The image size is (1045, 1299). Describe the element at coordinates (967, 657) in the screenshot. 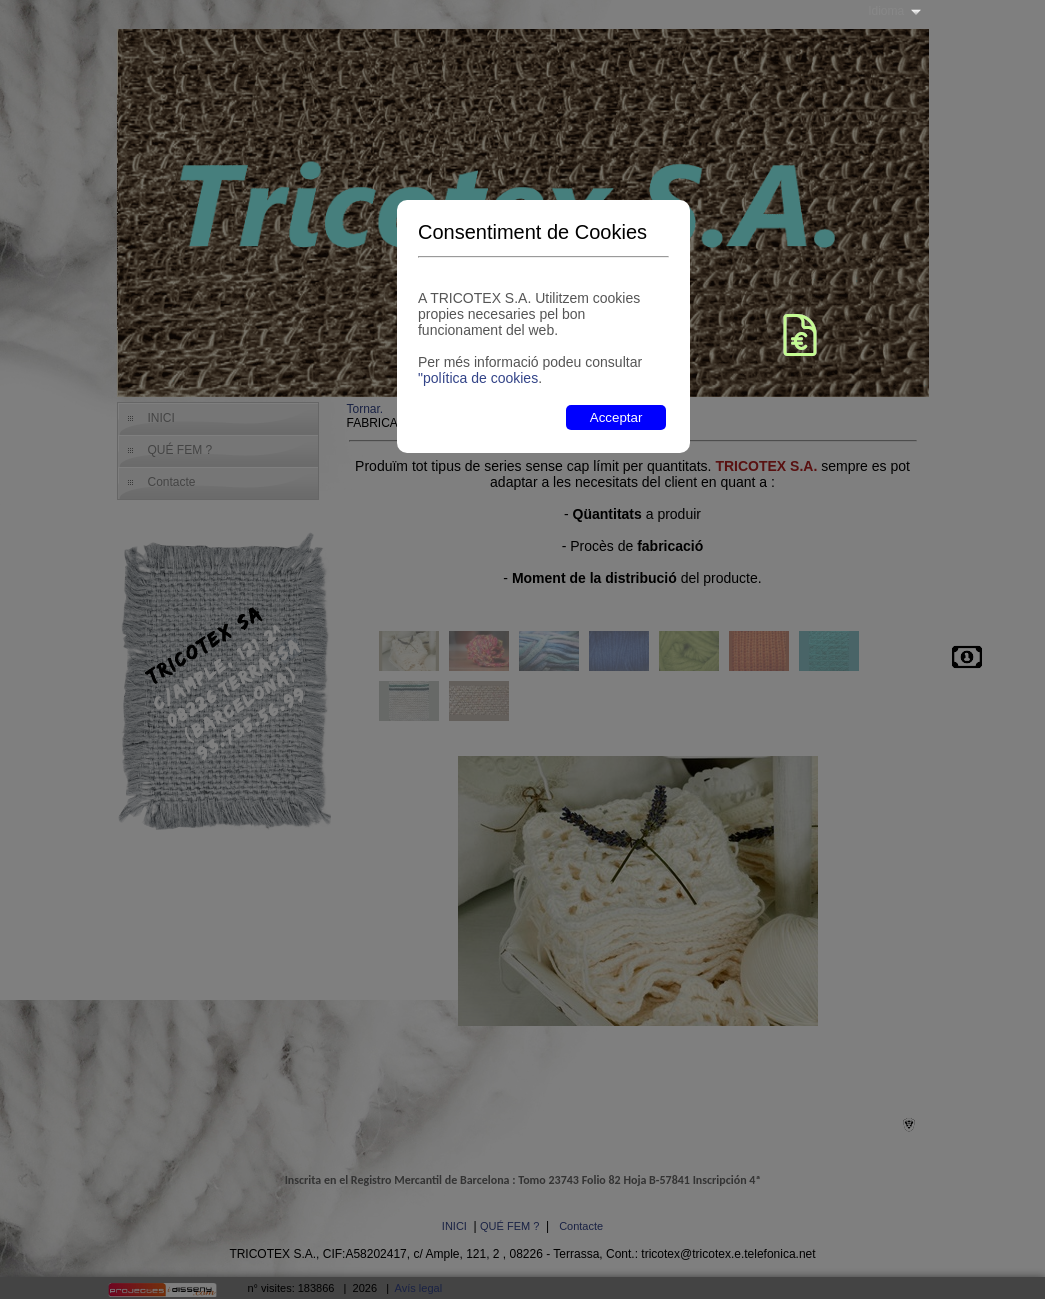

I see `view payment or billing information` at that location.